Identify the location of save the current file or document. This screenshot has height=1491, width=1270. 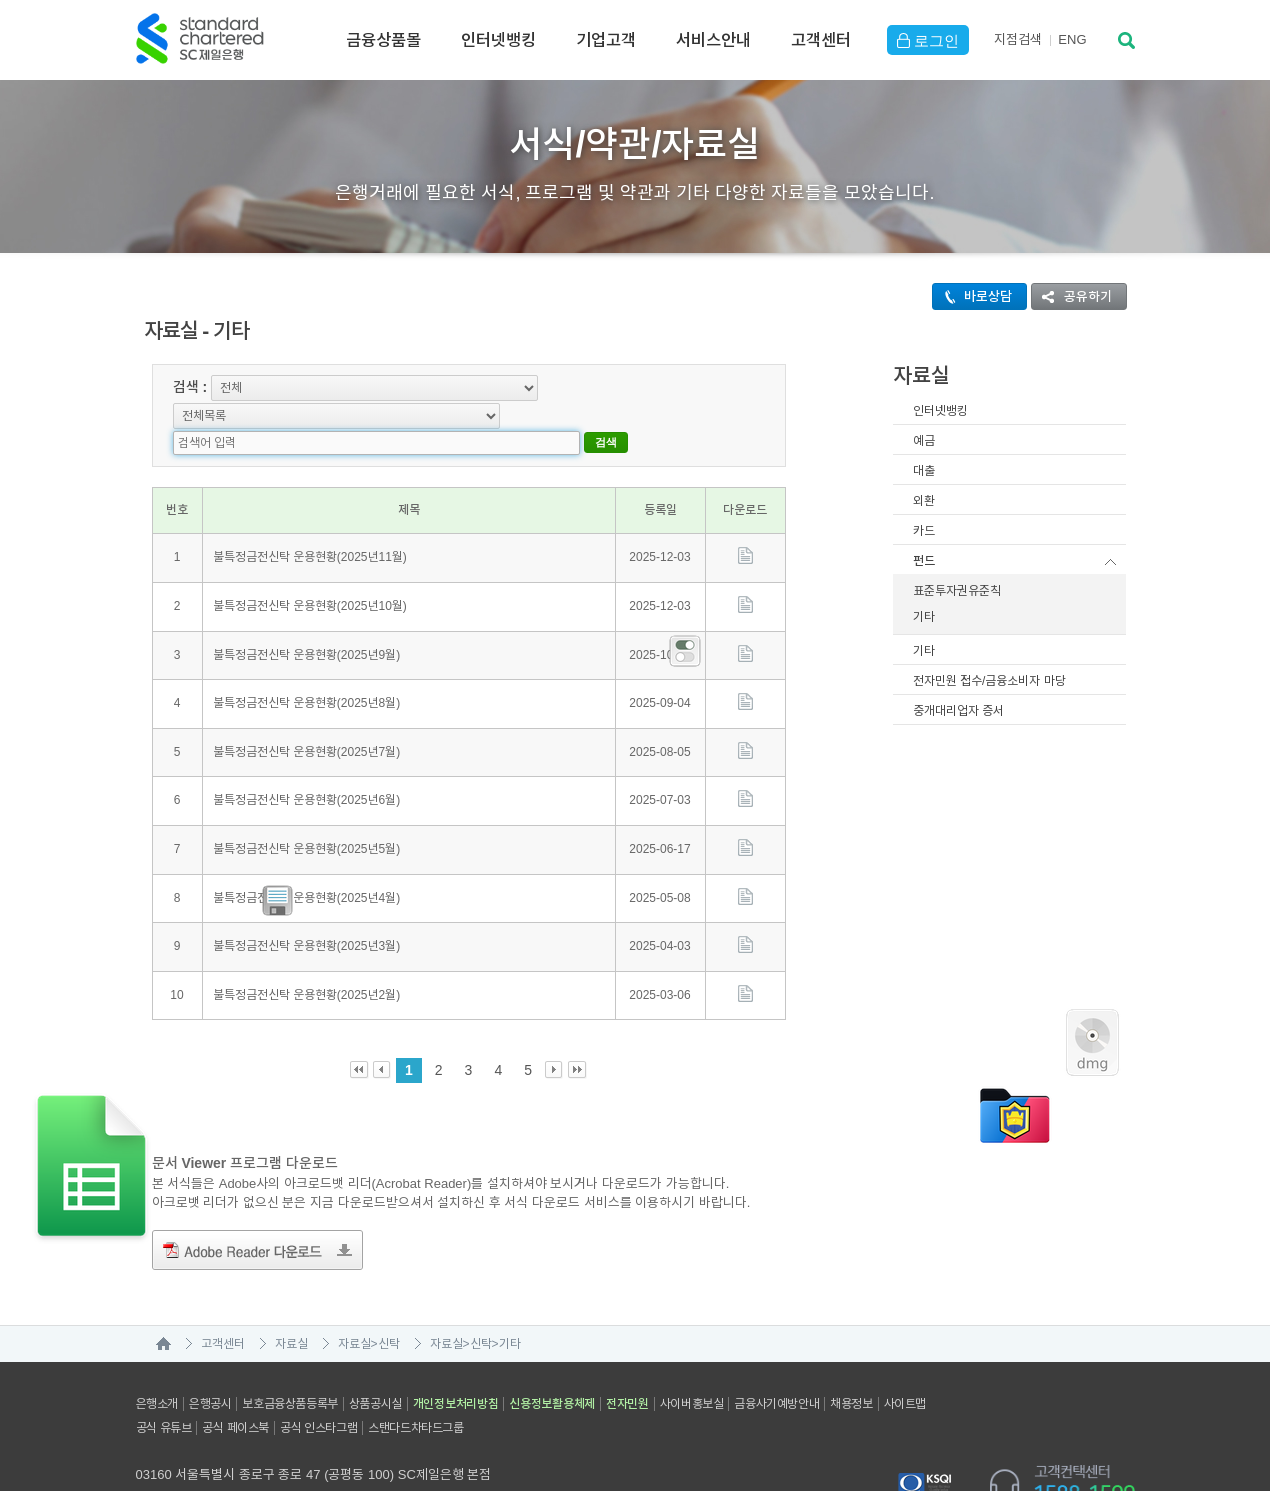
(277, 900).